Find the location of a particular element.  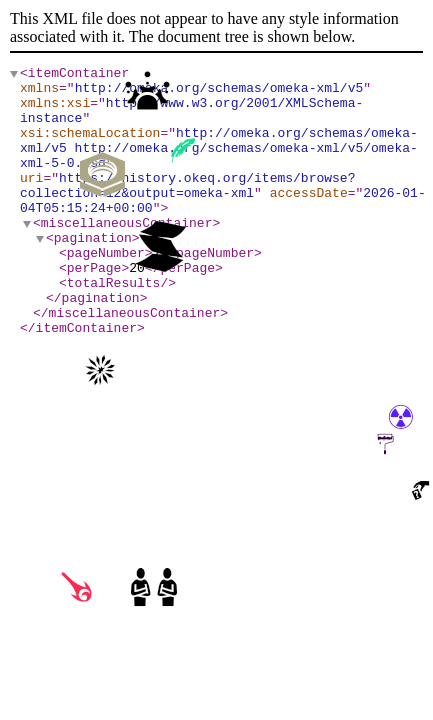

view document or note is located at coordinates (160, 246).